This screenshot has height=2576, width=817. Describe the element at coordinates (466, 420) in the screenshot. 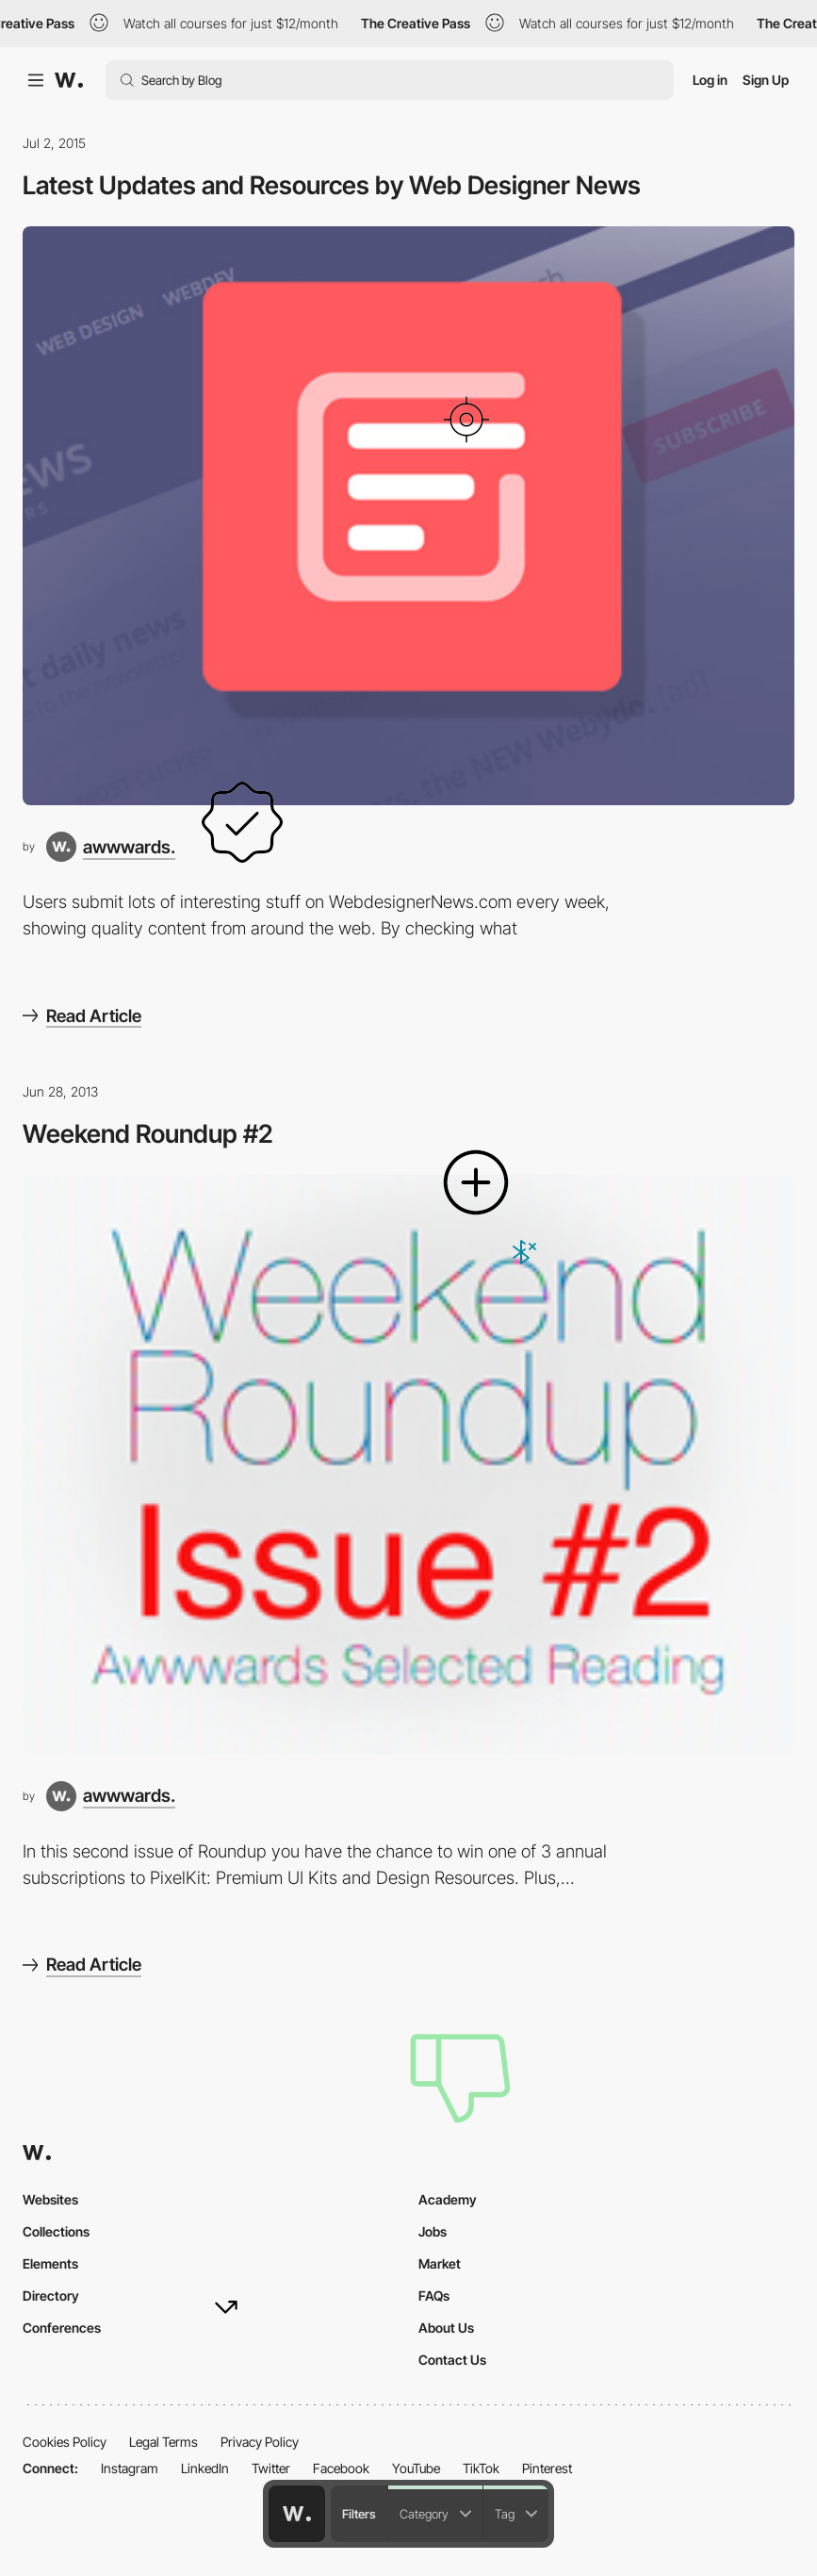

I see `center map on current location` at that location.